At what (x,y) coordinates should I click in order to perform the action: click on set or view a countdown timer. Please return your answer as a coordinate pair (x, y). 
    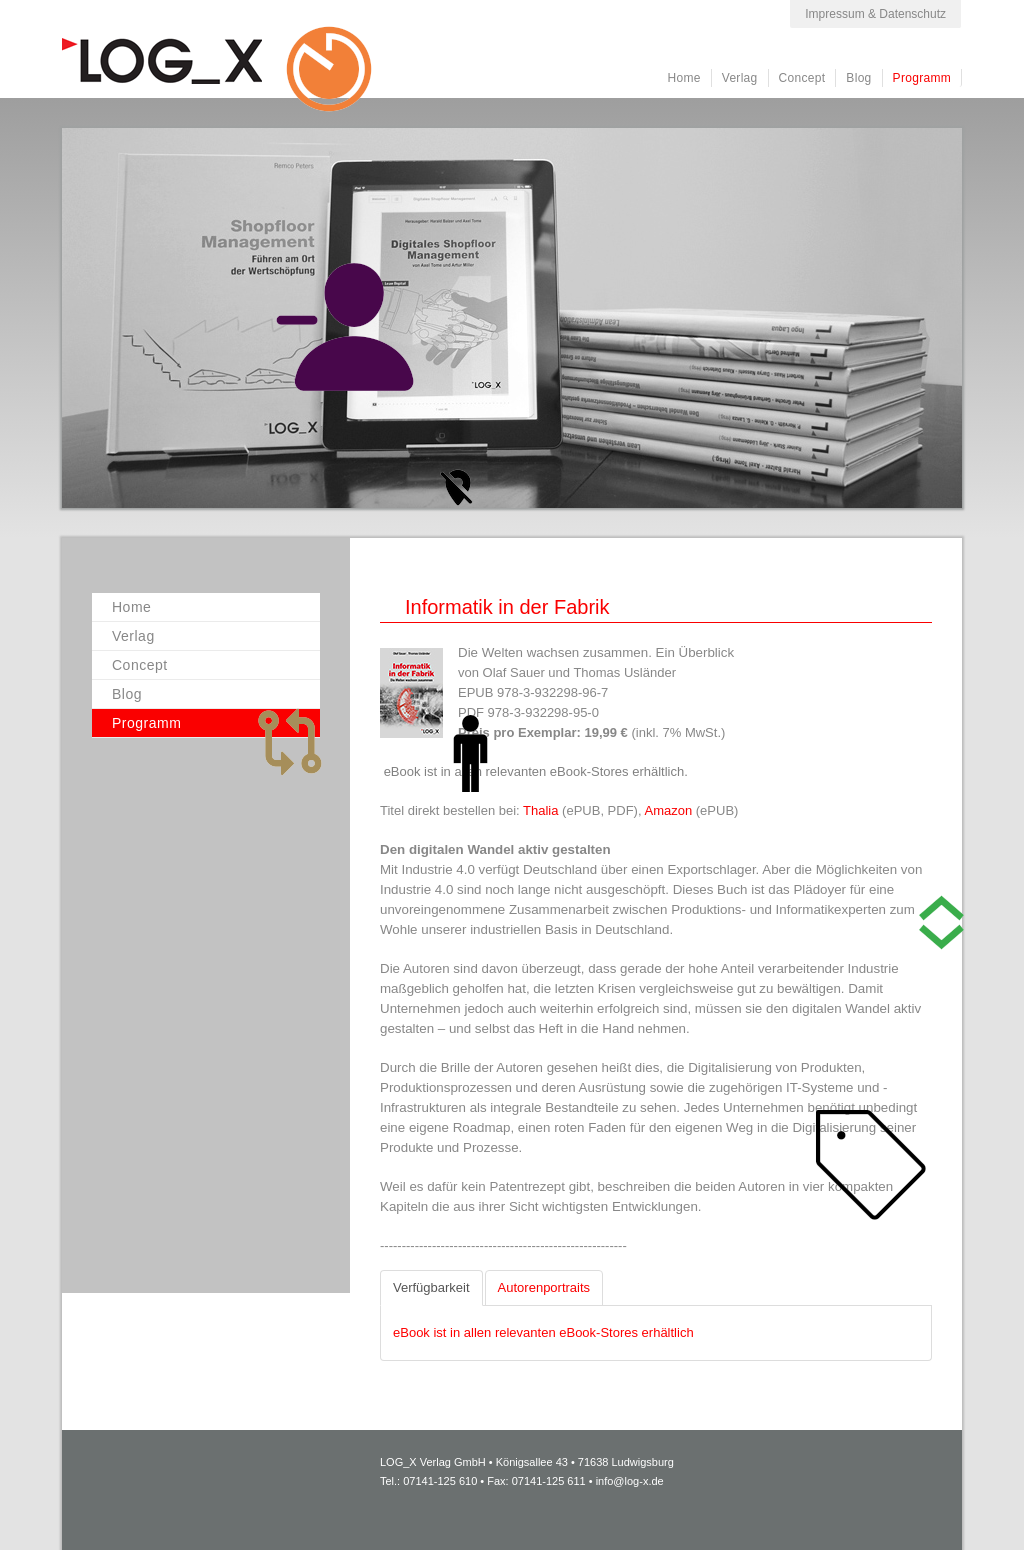
    Looking at the image, I should click on (329, 69).